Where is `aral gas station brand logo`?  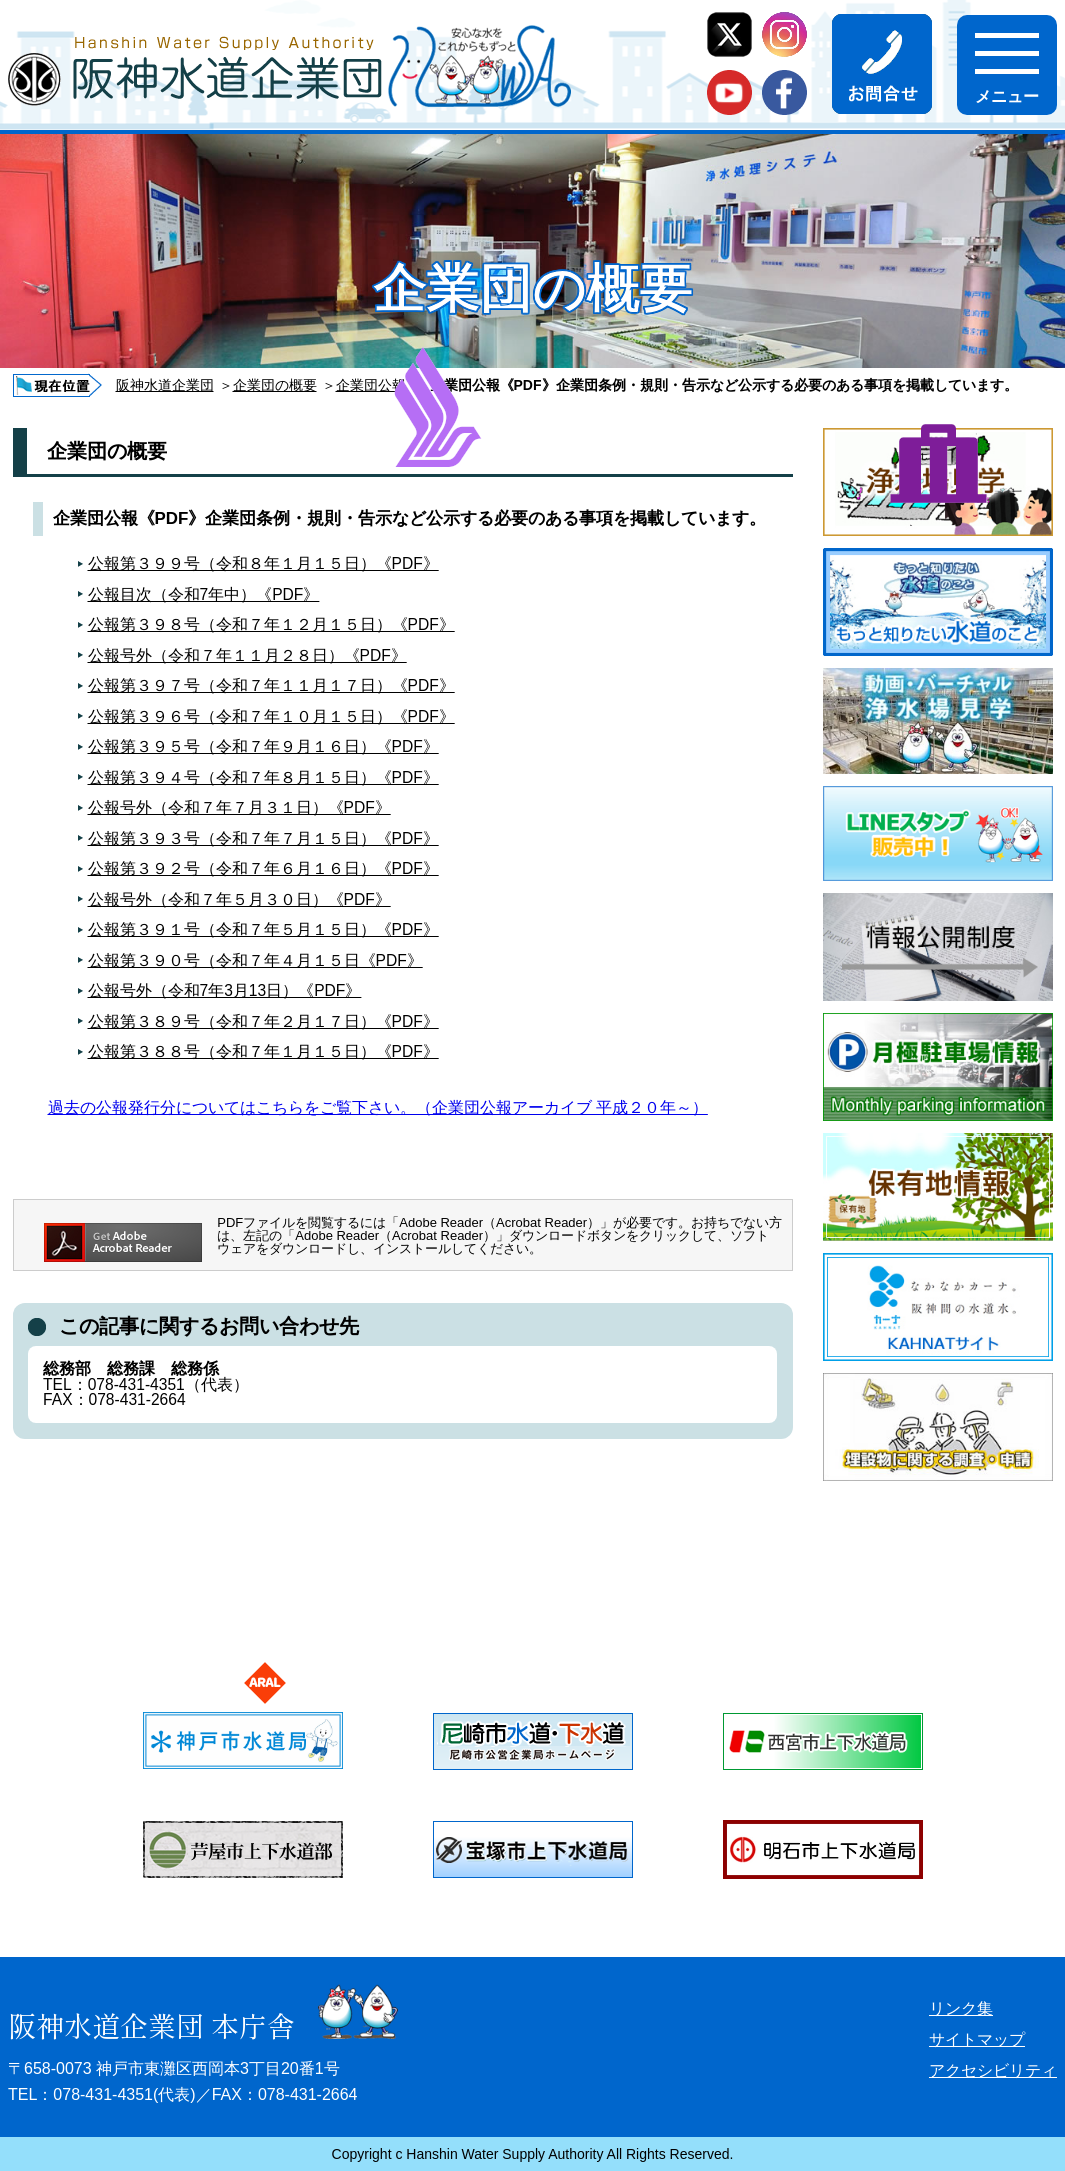 aral gas station brand logo is located at coordinates (265, 1683).